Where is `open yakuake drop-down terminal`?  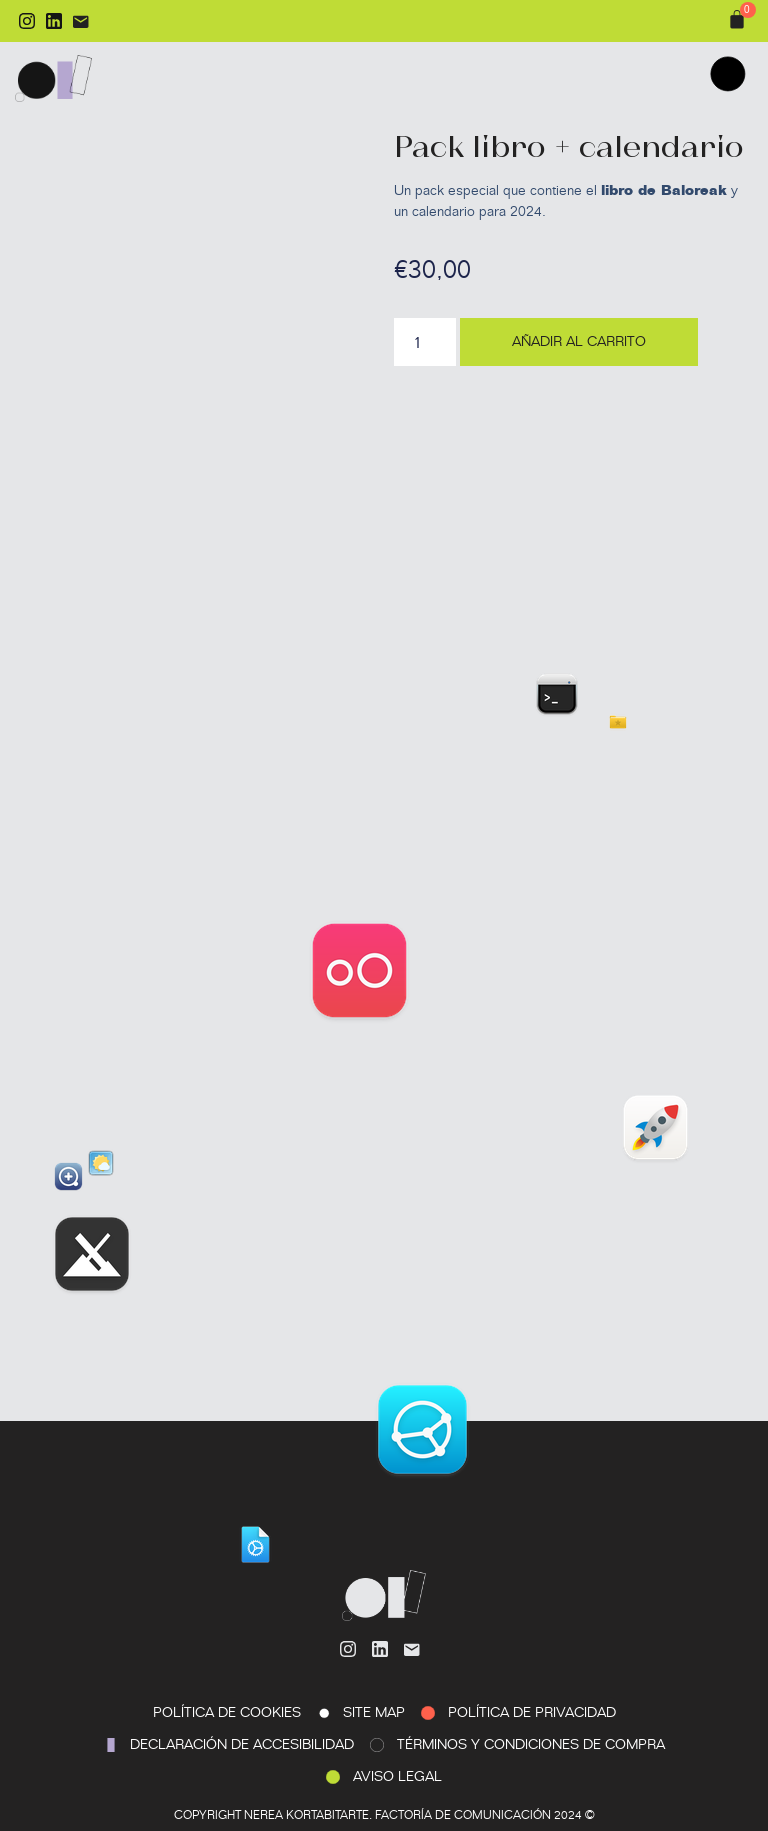
open yakuake drop-down terminal is located at coordinates (557, 694).